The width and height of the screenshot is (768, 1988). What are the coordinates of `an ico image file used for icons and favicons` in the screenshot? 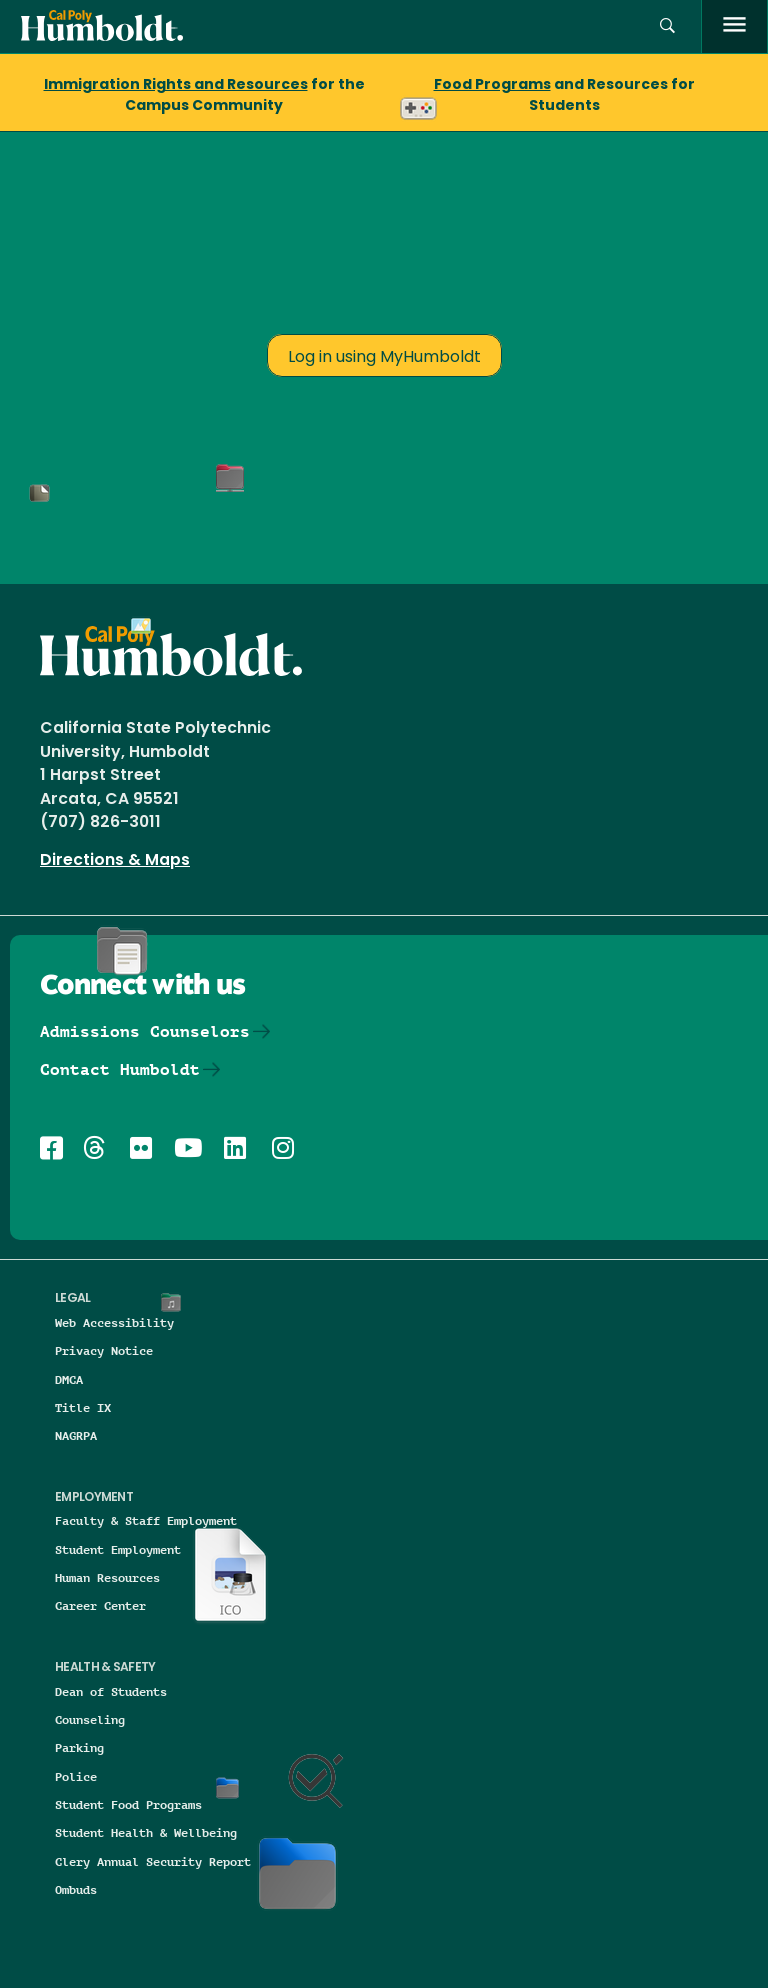 It's located at (230, 1576).